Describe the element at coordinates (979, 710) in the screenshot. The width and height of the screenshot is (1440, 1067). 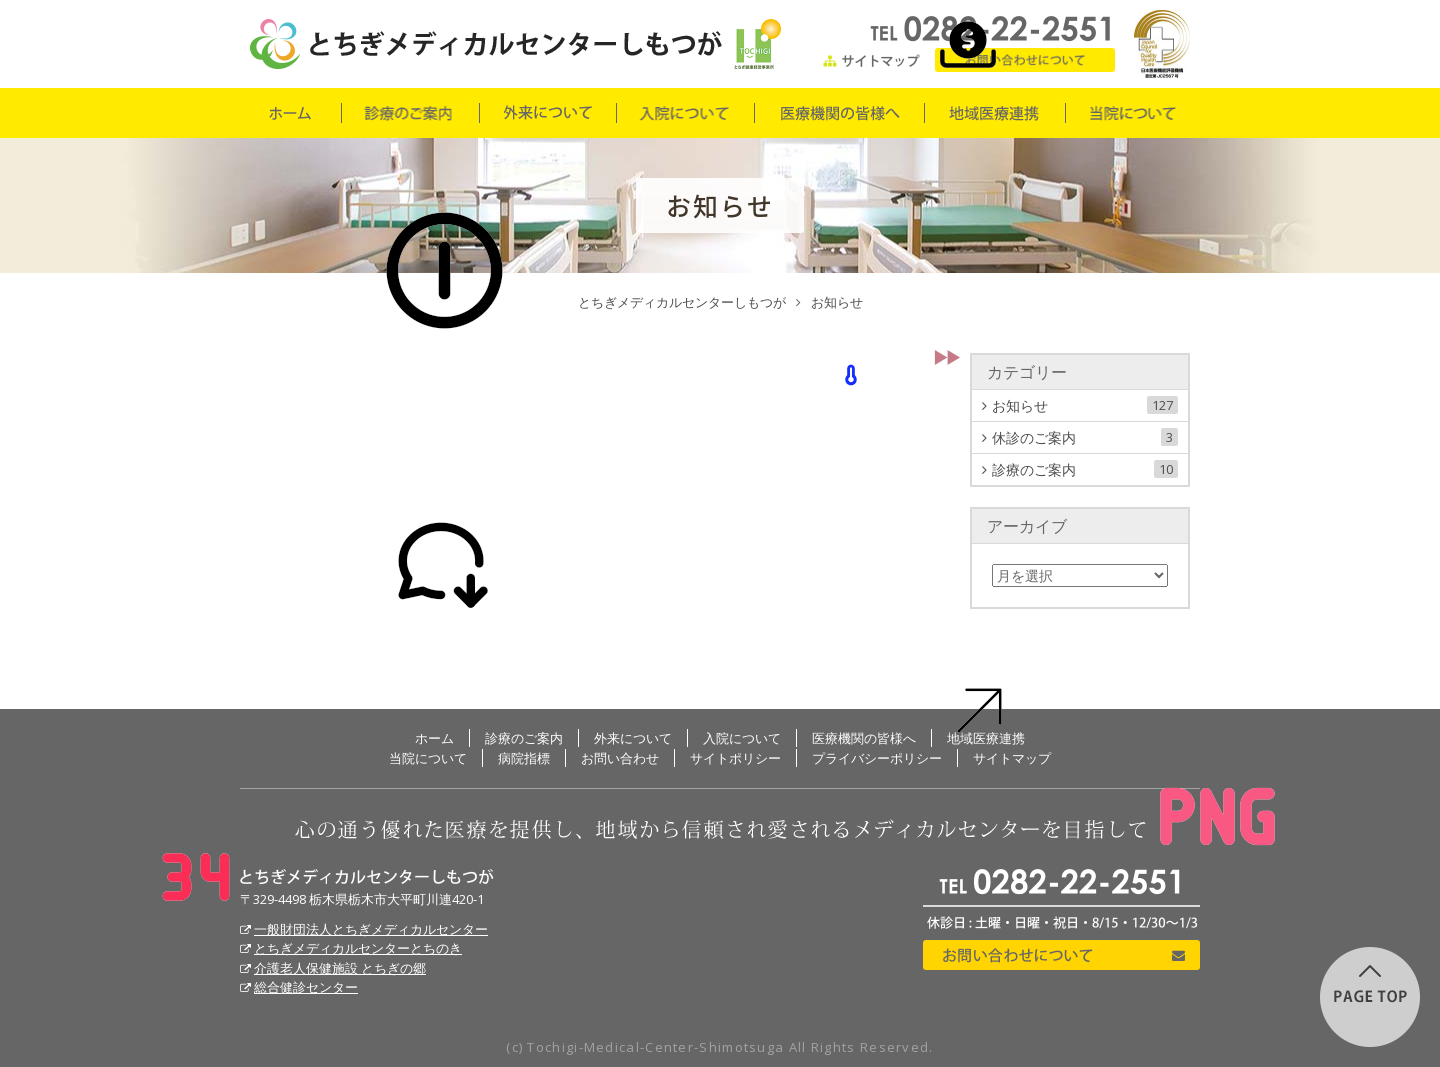
I see `open link in new tab or window` at that location.